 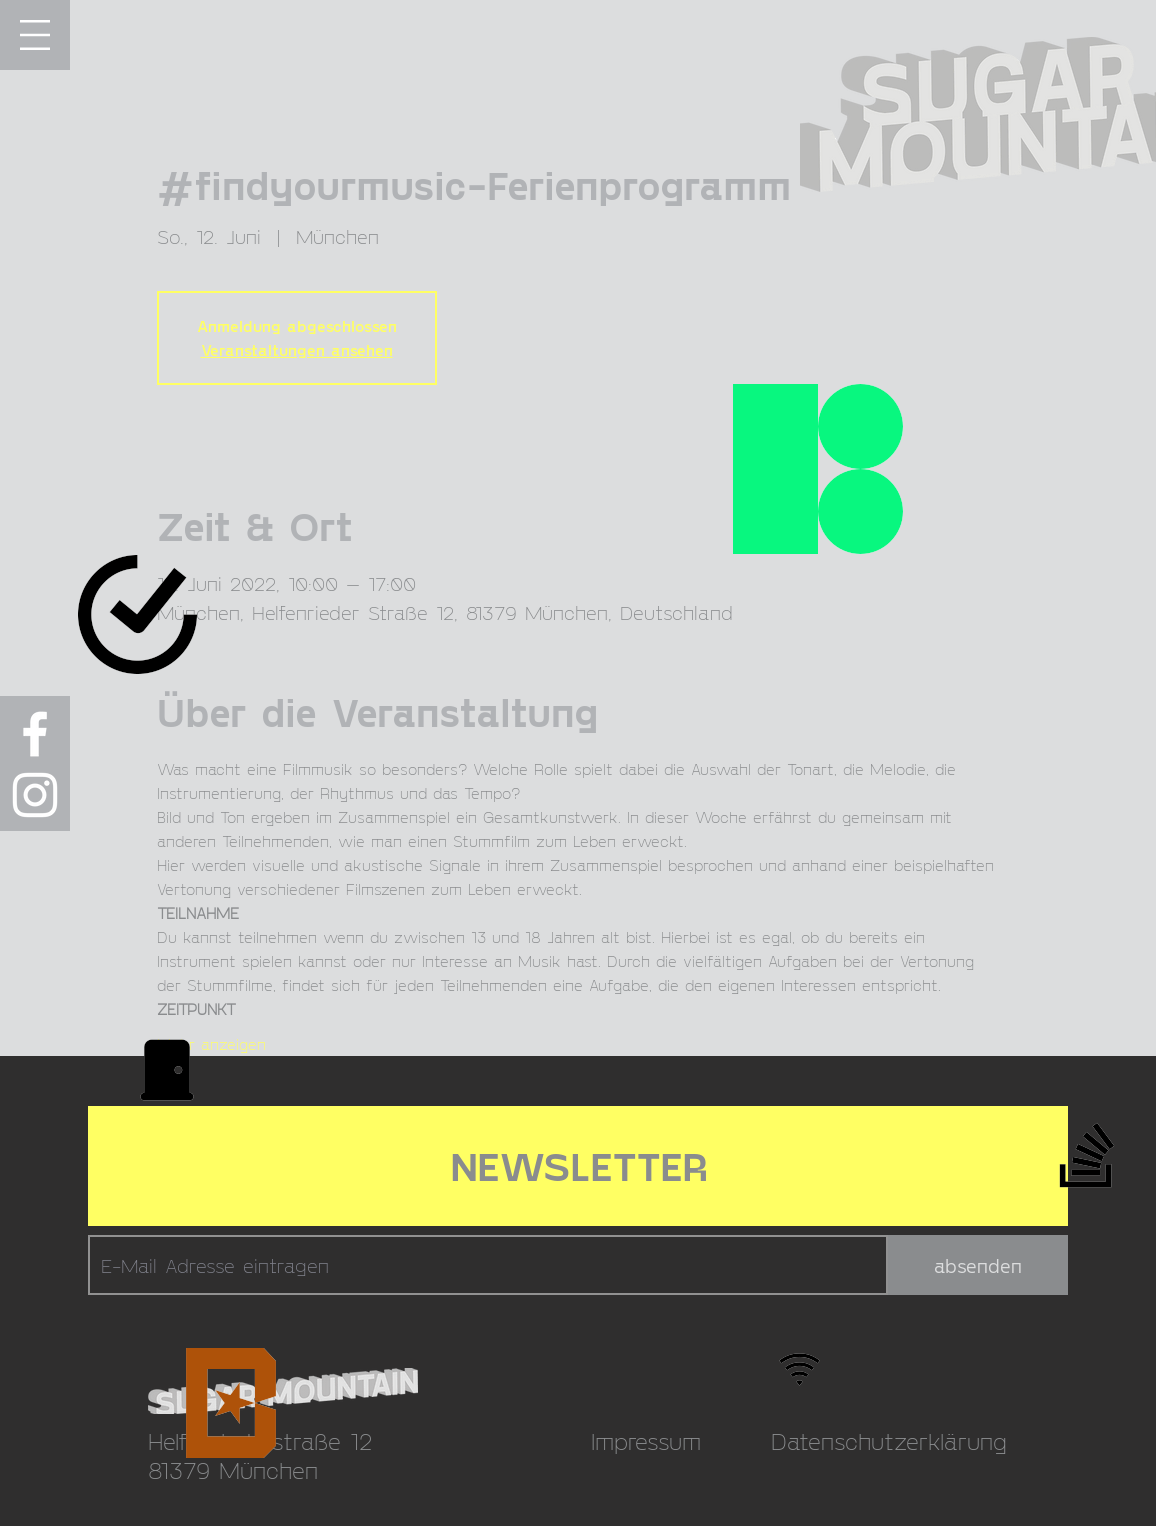 I want to click on open the TickTick task management app, so click(x=137, y=614).